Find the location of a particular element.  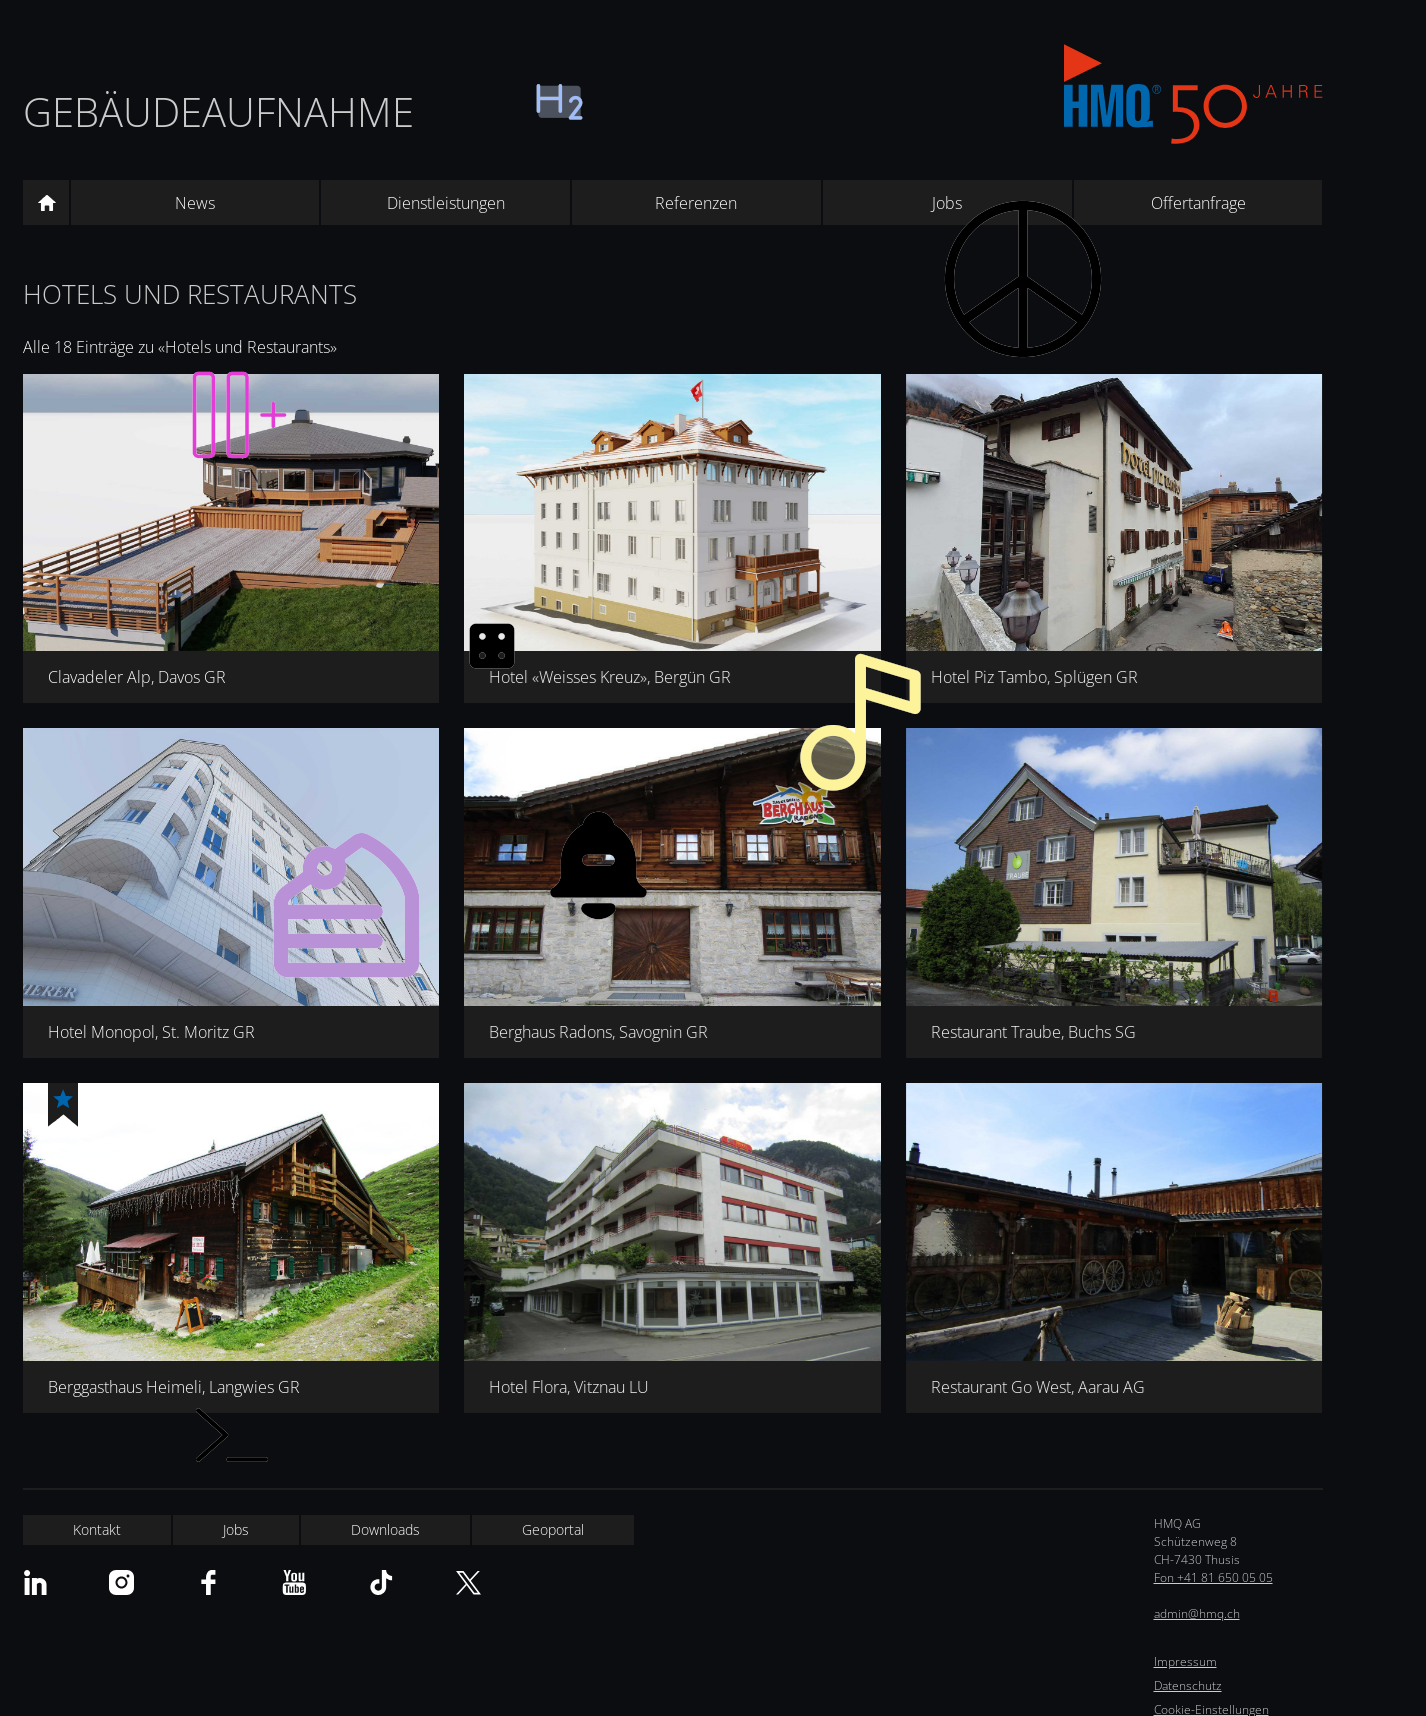

remove a notification or alert is located at coordinates (598, 865).